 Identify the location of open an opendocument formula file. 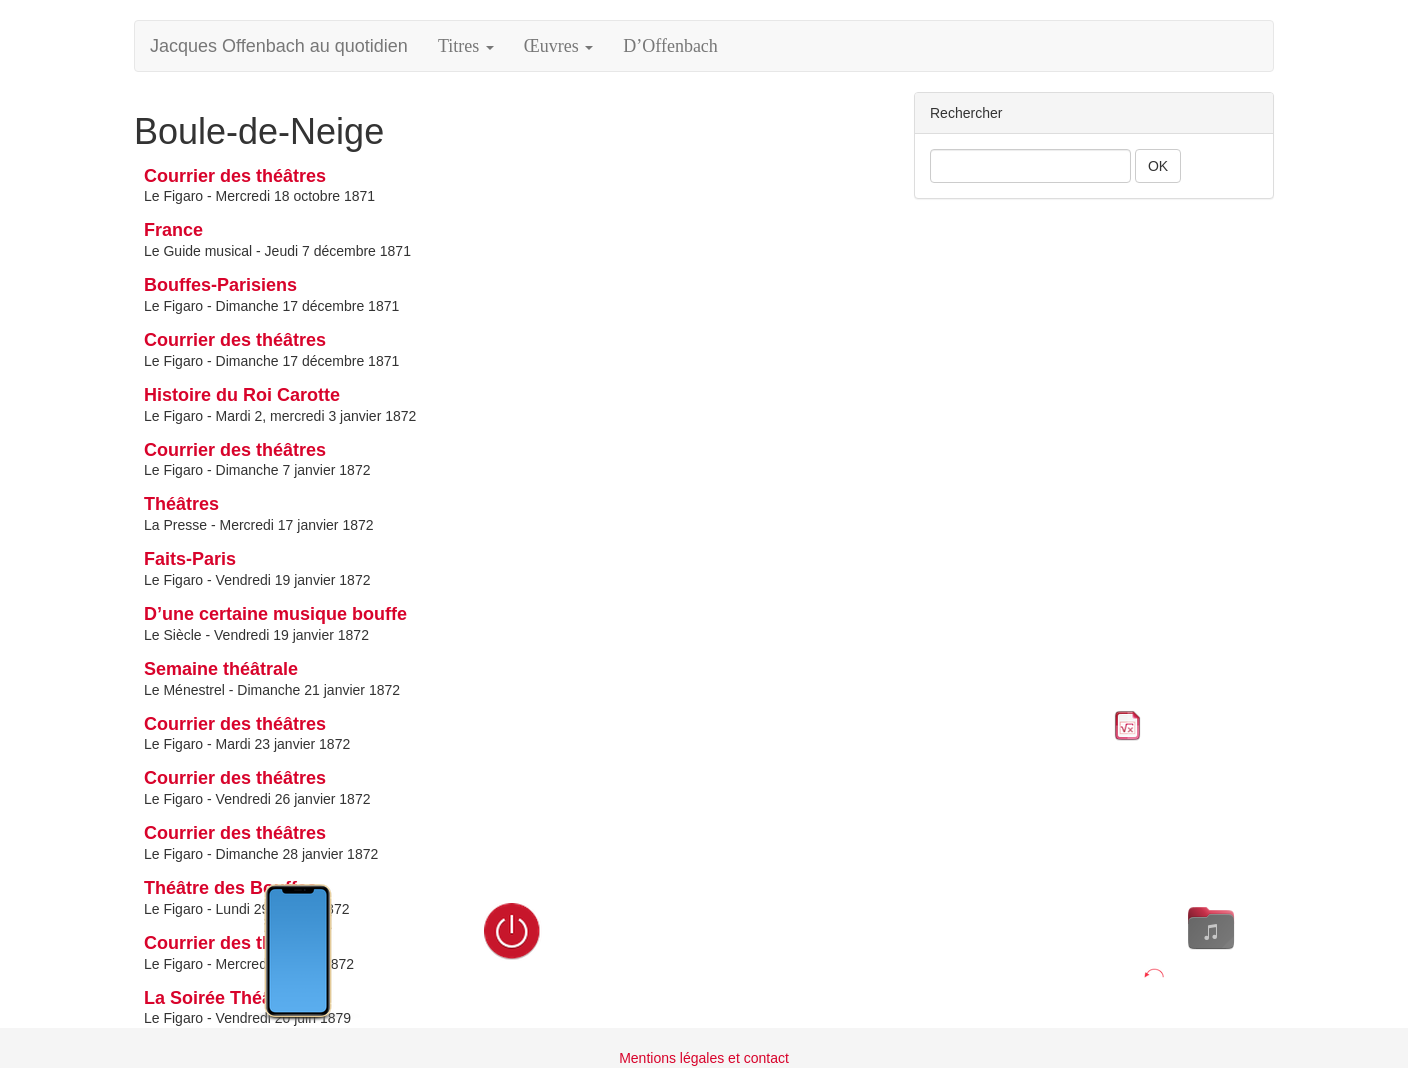
(1127, 725).